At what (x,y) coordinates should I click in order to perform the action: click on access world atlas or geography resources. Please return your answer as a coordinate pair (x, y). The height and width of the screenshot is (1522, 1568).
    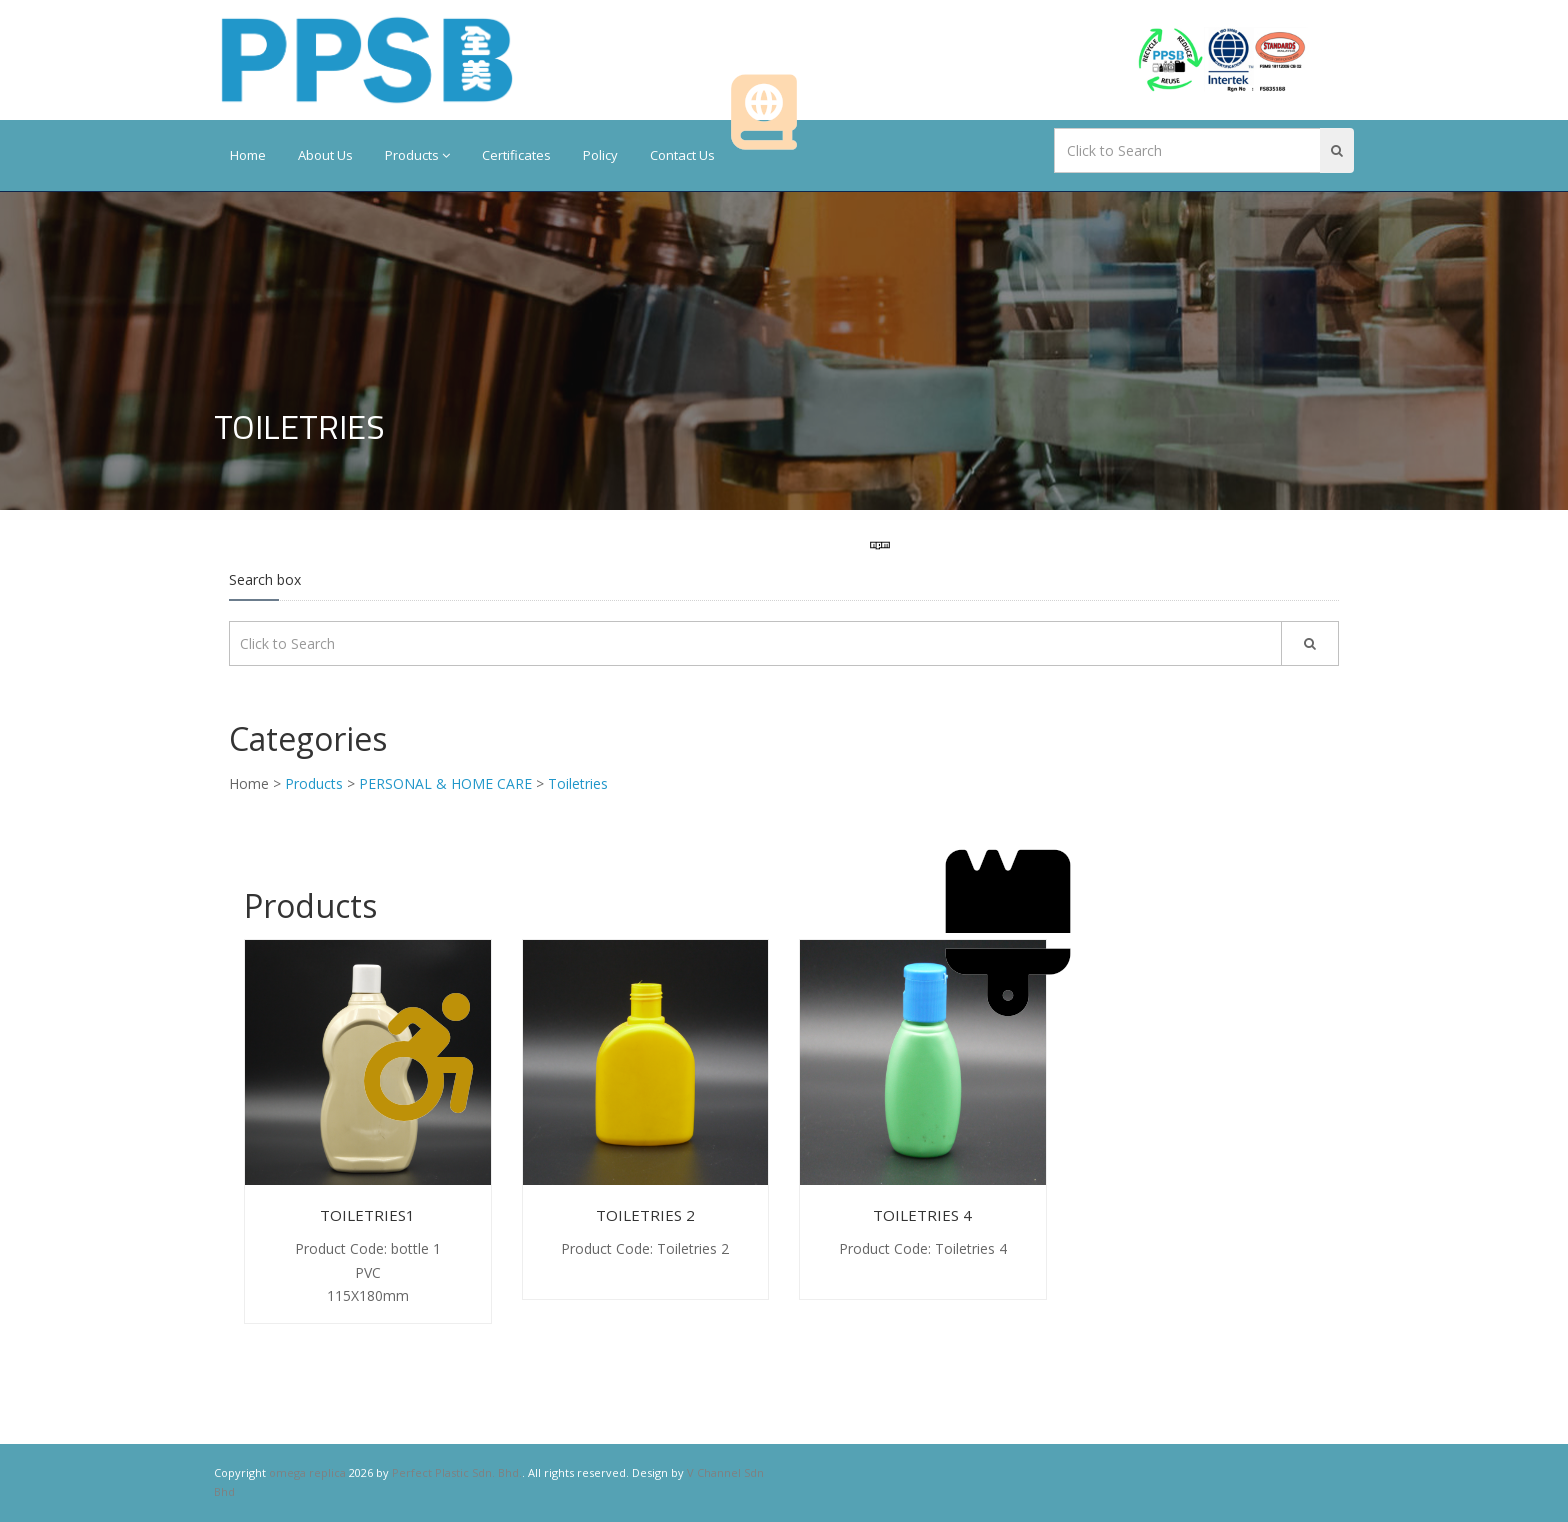
    Looking at the image, I should click on (764, 112).